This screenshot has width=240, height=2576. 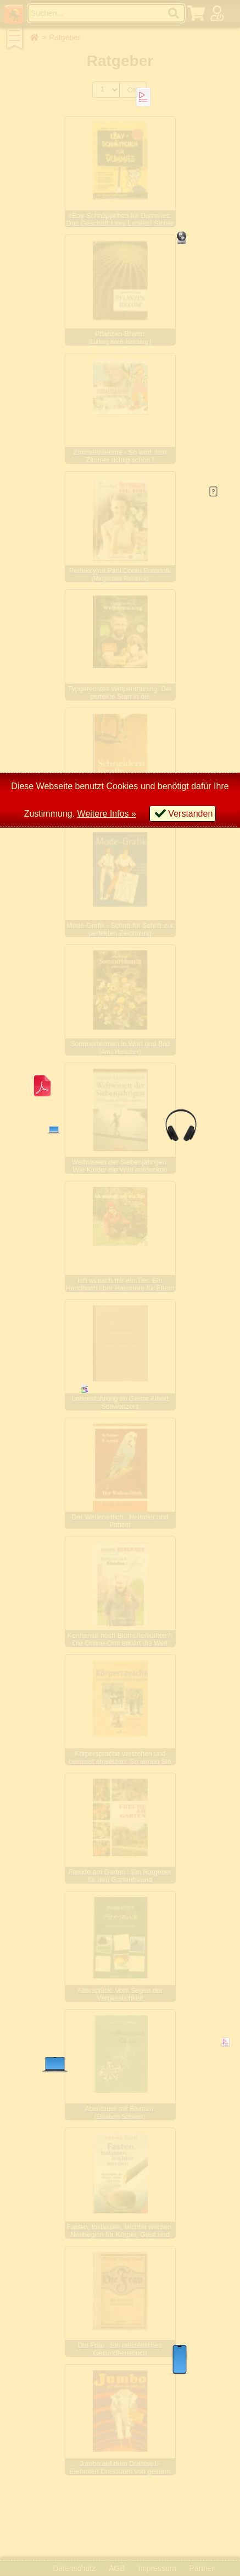 What do you see at coordinates (55, 2063) in the screenshot?
I see `represents this macbook pro in system settings` at bounding box center [55, 2063].